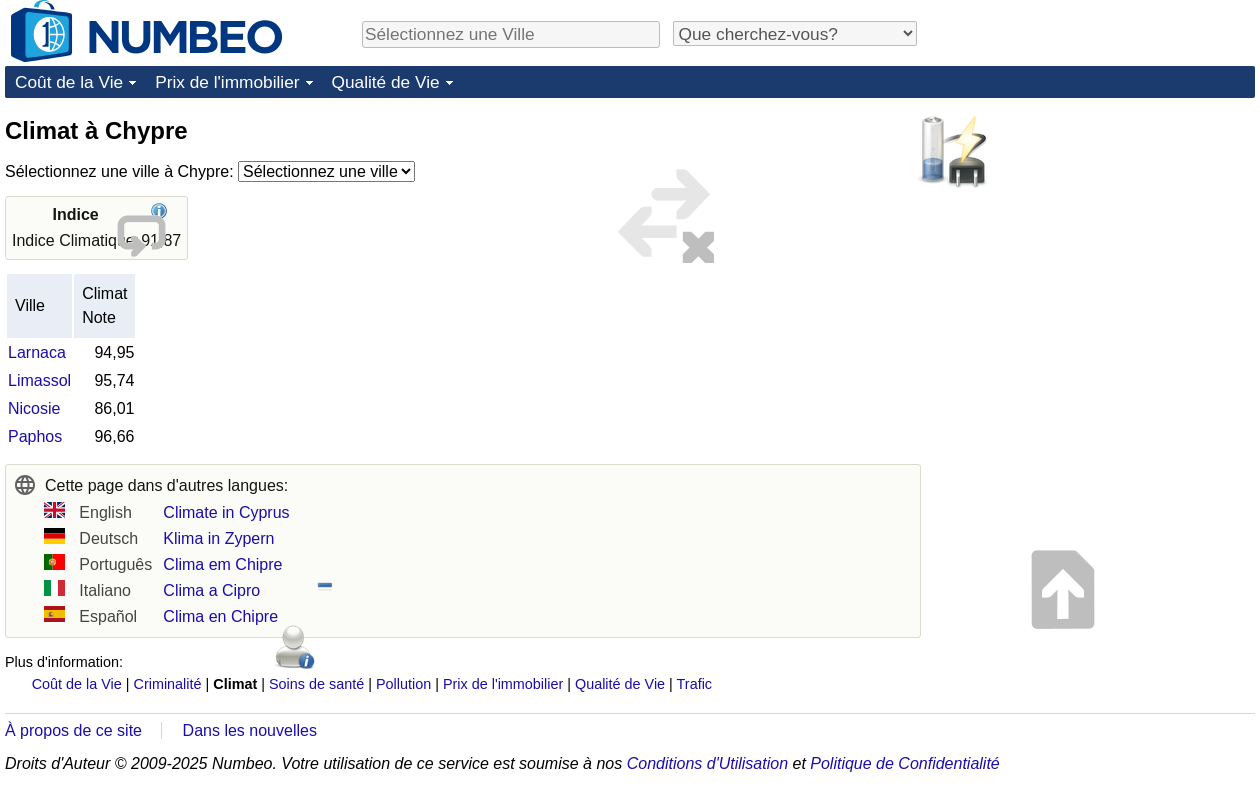 This screenshot has width=1260, height=801. Describe the element at coordinates (324, 585) in the screenshot. I see `remove an item from a list` at that location.